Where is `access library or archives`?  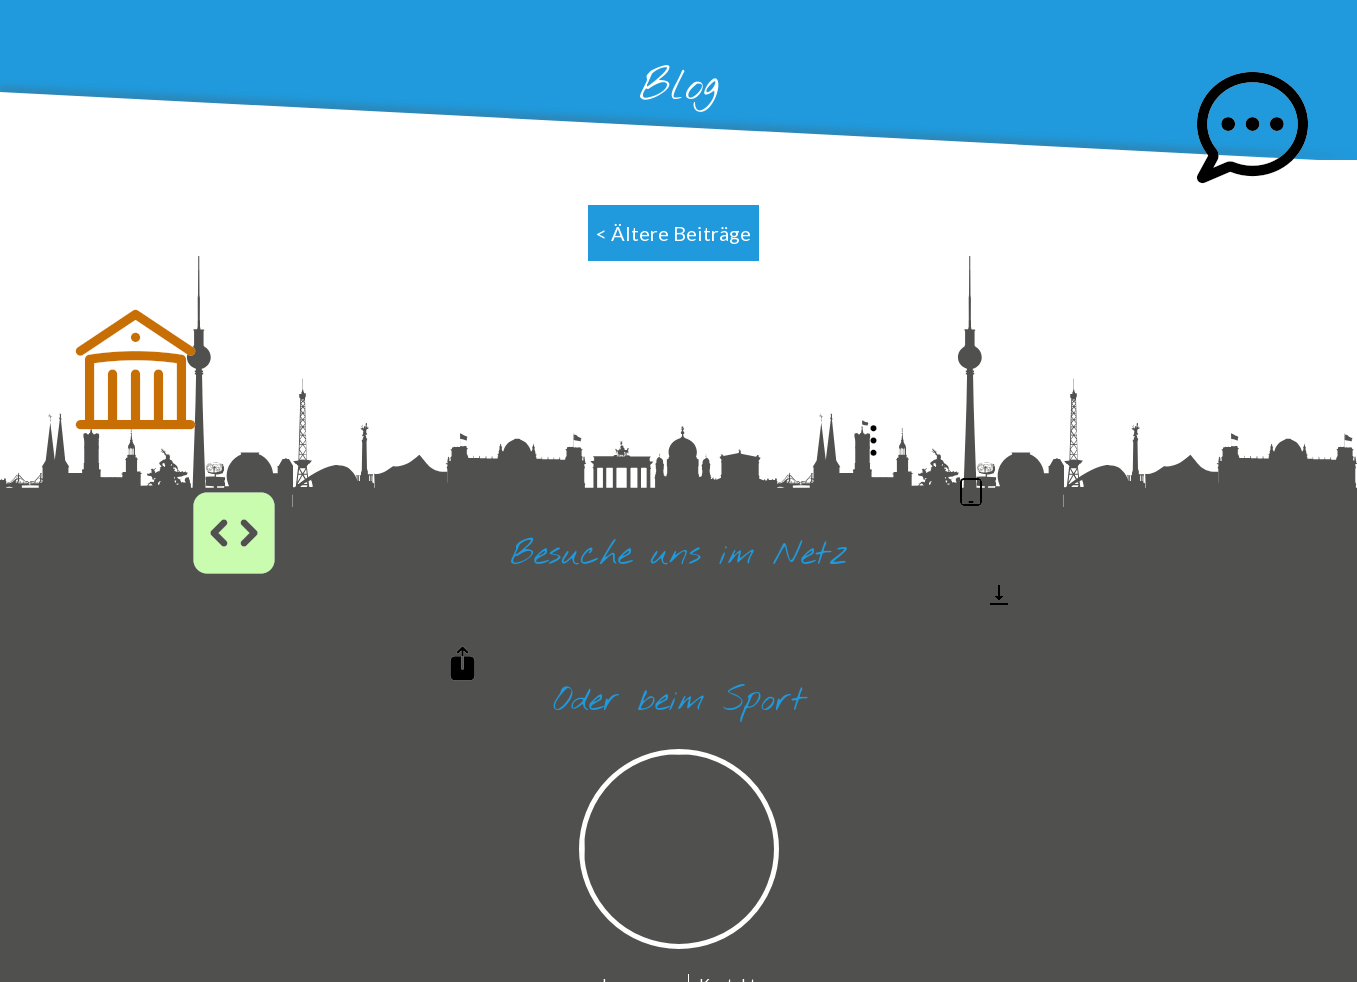 access library or archives is located at coordinates (135, 369).